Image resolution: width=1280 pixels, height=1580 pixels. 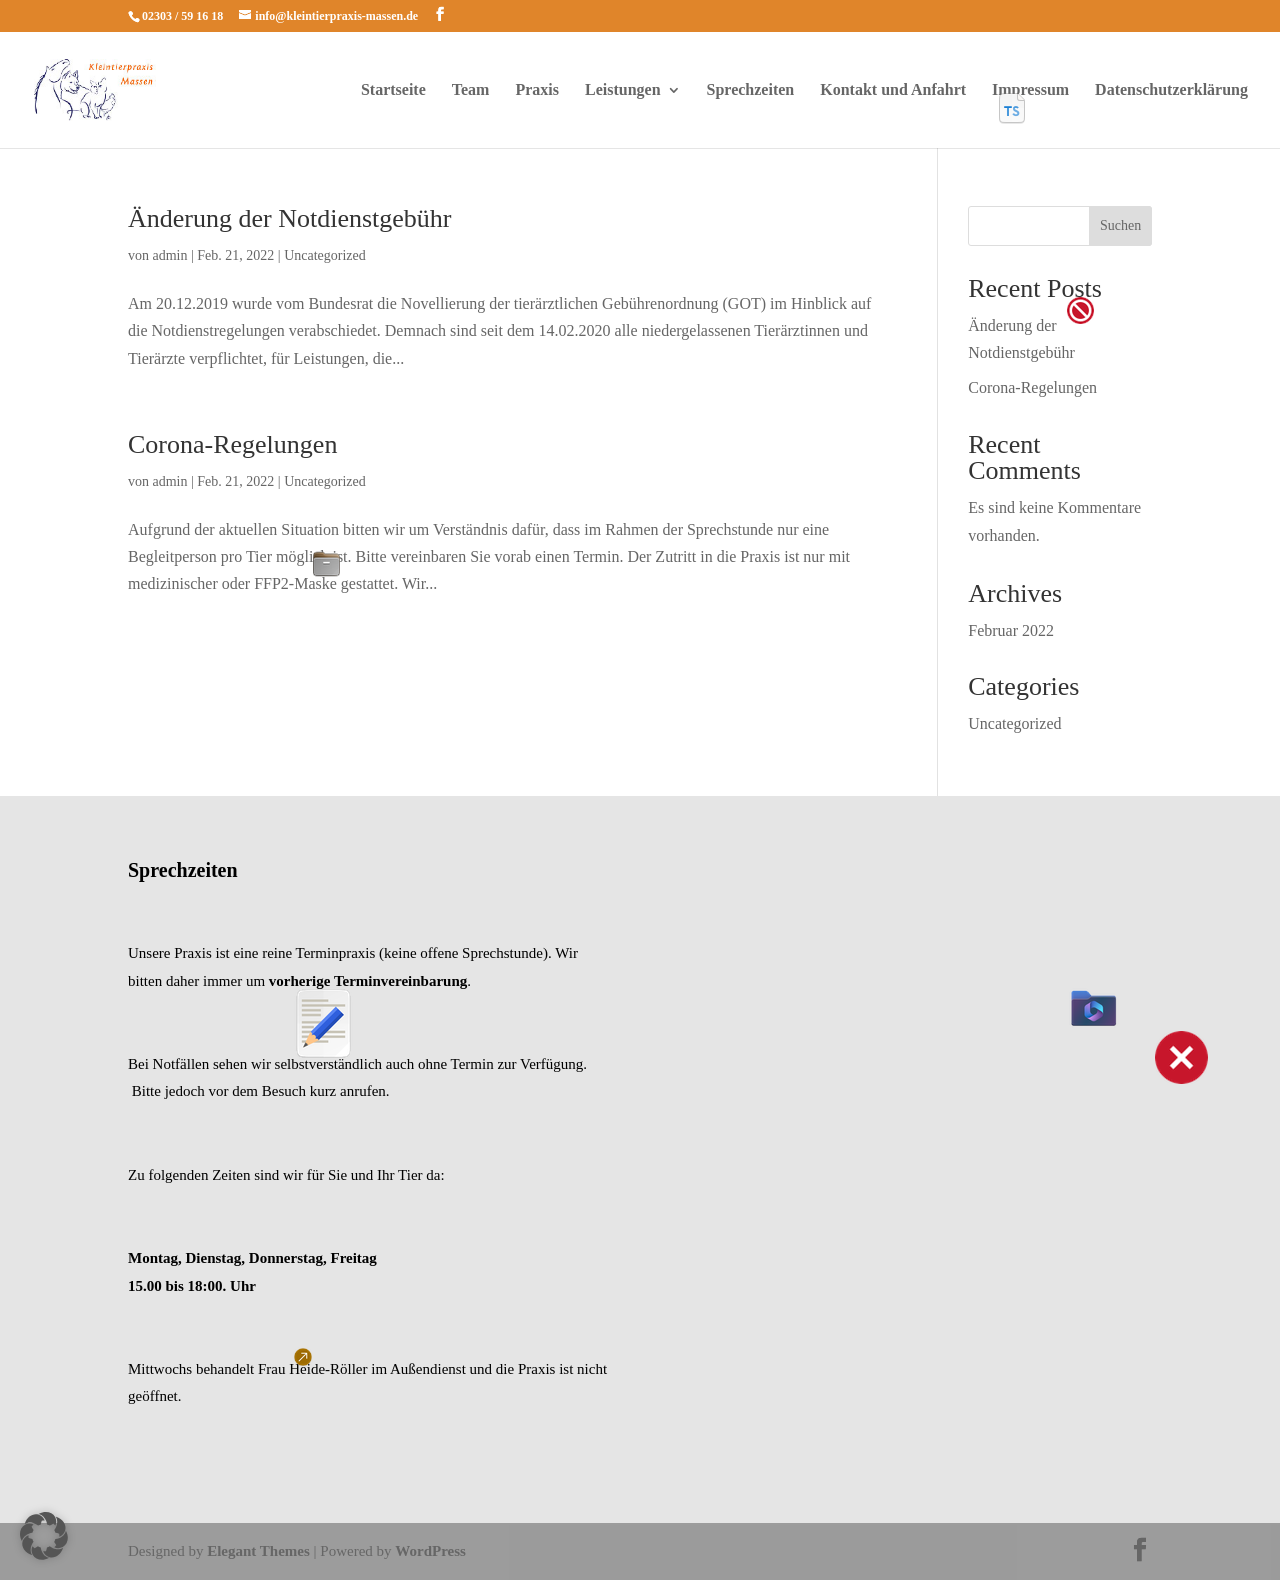 What do you see at coordinates (1093, 1009) in the screenshot?
I see `open microsoft 365 files folder` at bounding box center [1093, 1009].